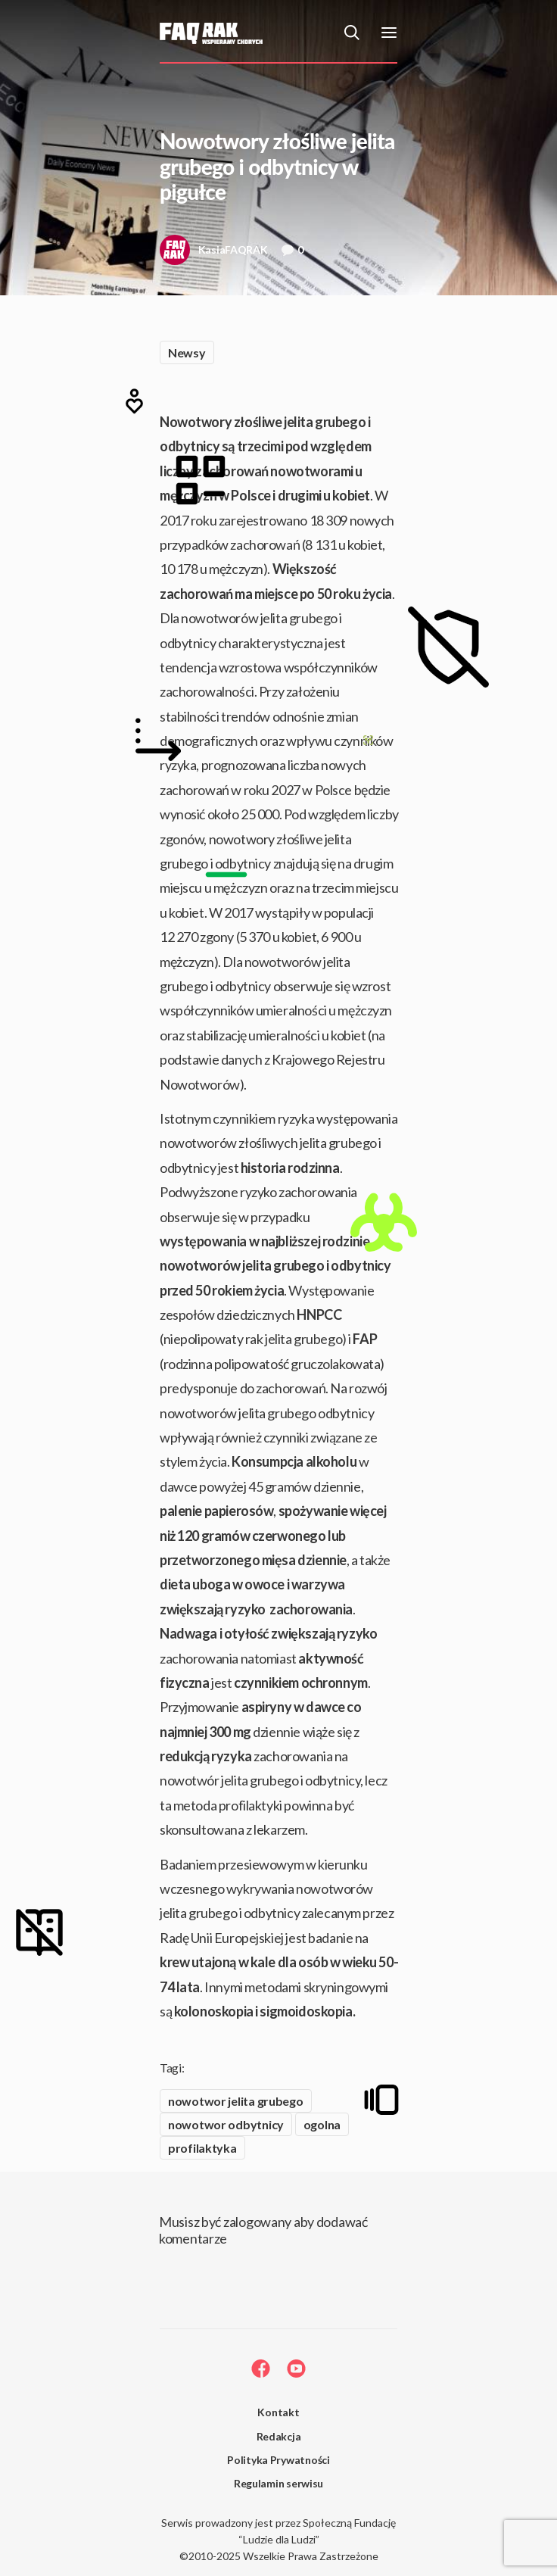 This screenshot has height=2576, width=557. What do you see at coordinates (226, 875) in the screenshot?
I see `decrease quantity or value` at bounding box center [226, 875].